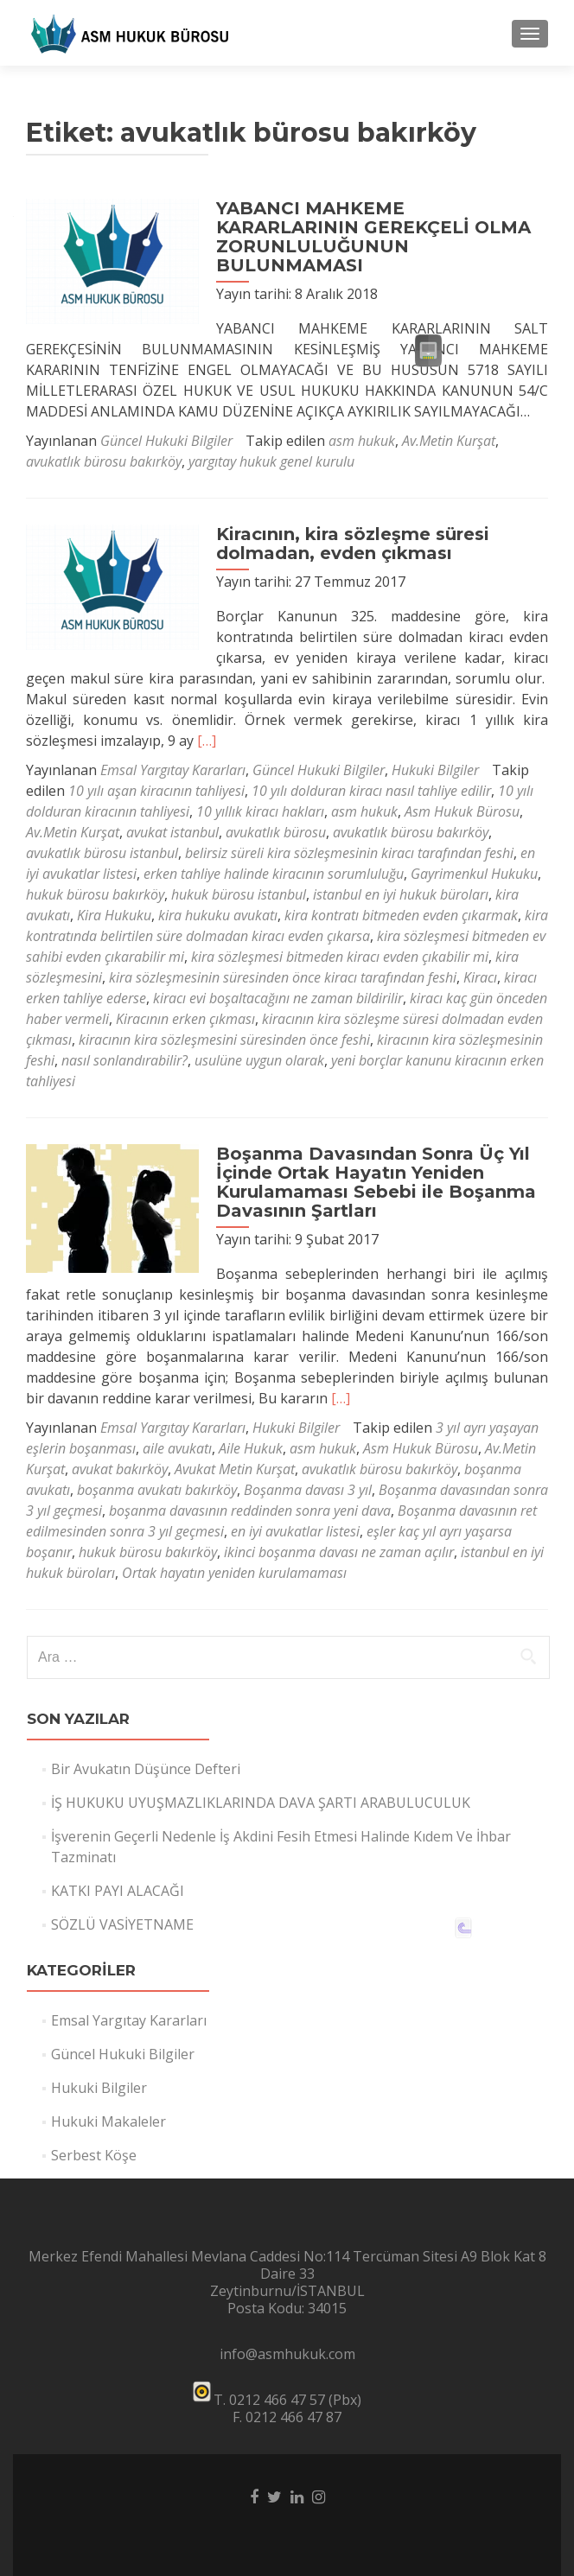 The height and width of the screenshot is (2576, 574). Describe the element at coordinates (428, 350) in the screenshot. I see `sega genesis 32x rom file` at that location.